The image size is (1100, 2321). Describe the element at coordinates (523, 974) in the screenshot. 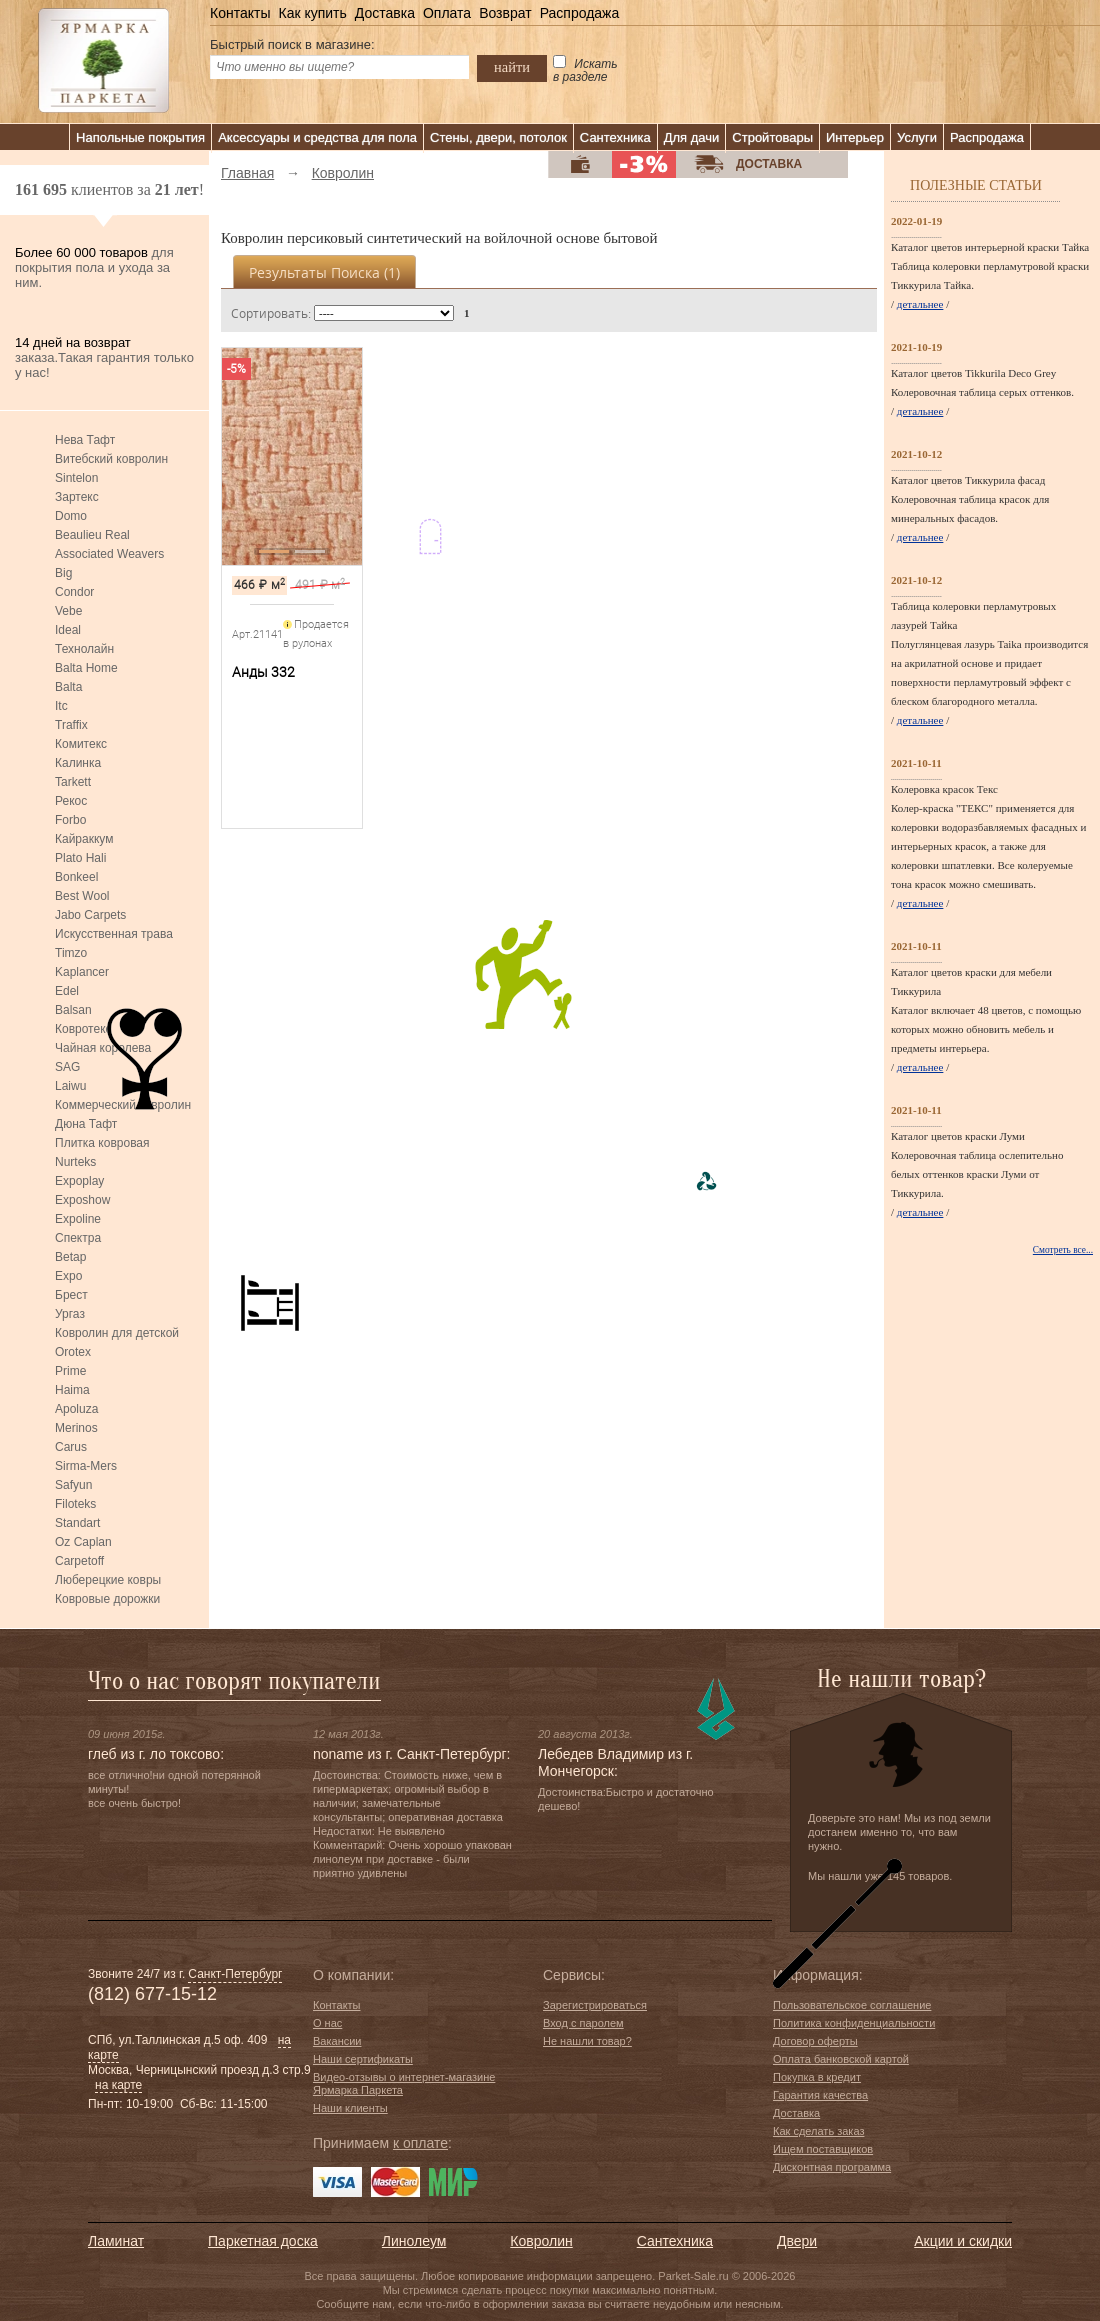

I see `select giant character class or race` at that location.